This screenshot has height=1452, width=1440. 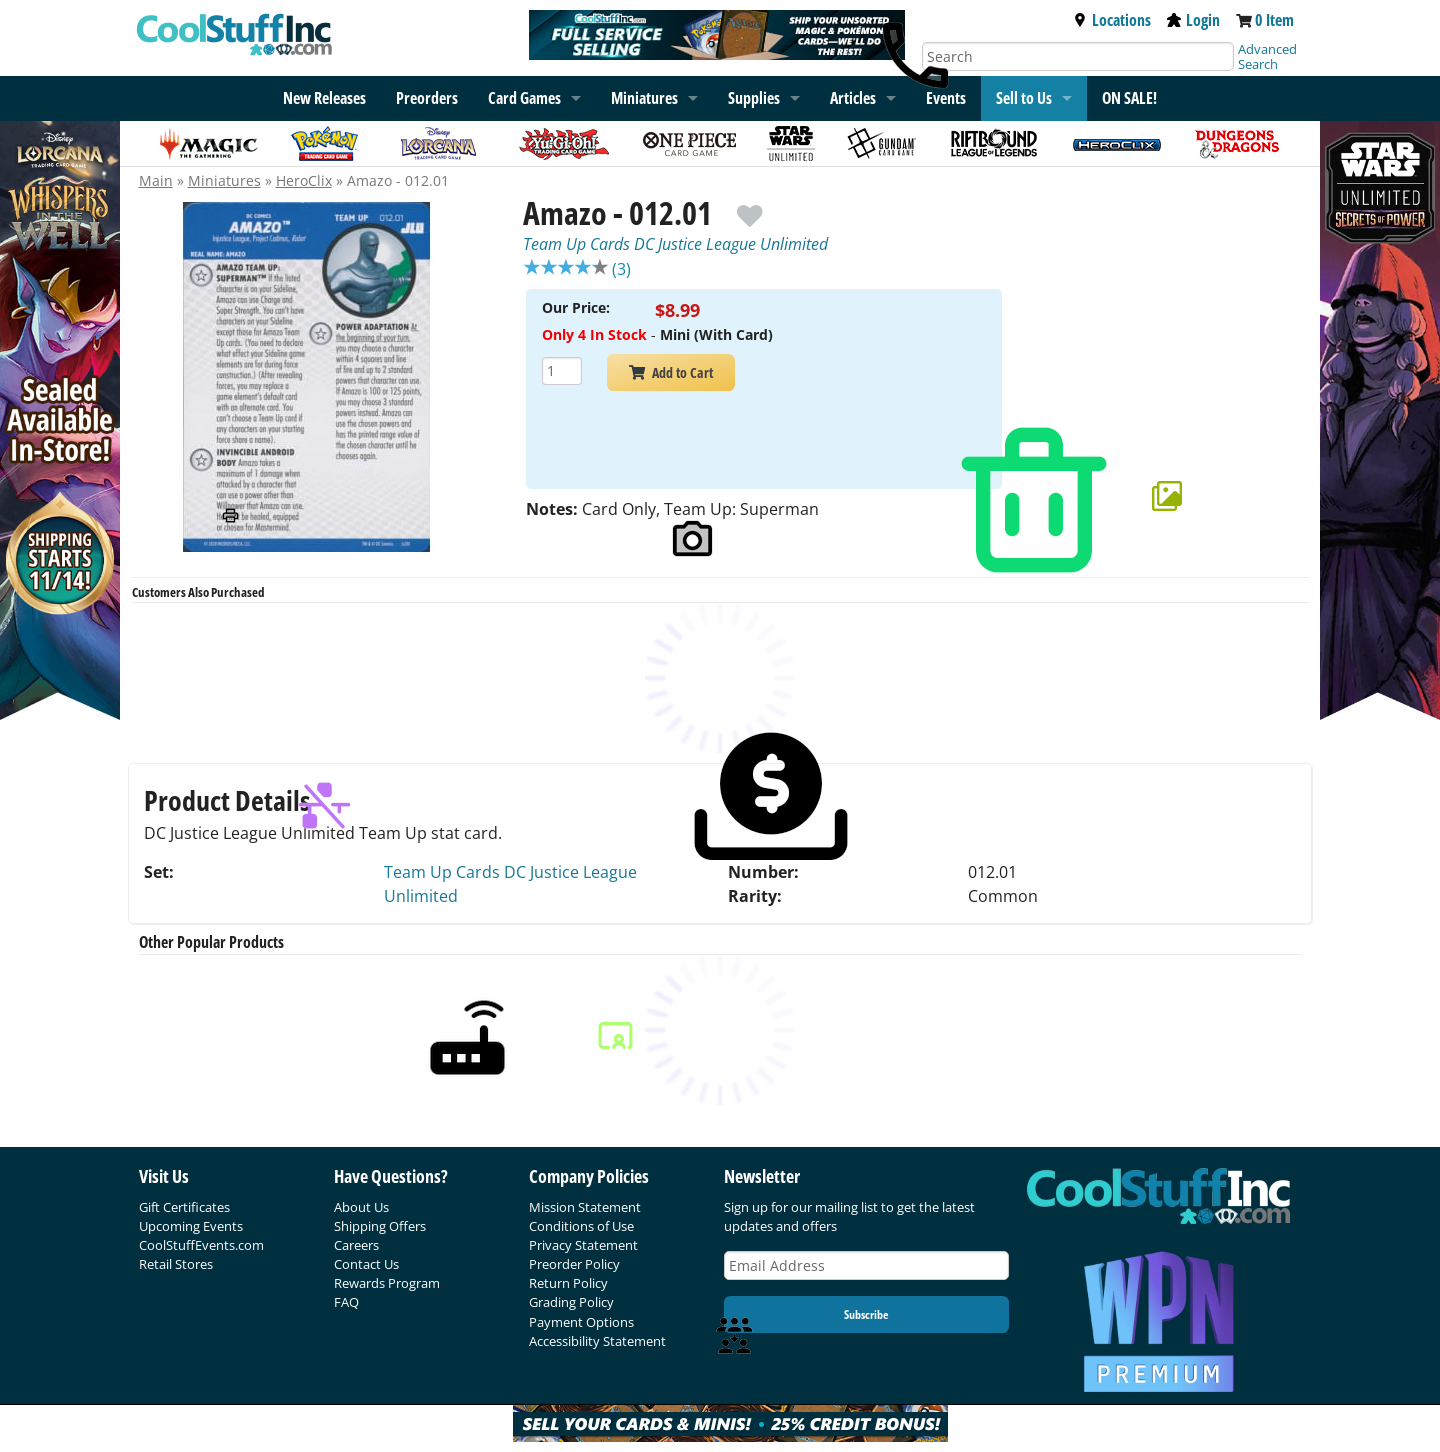 What do you see at coordinates (615, 1035) in the screenshot?
I see `access teaching or presentation tools` at bounding box center [615, 1035].